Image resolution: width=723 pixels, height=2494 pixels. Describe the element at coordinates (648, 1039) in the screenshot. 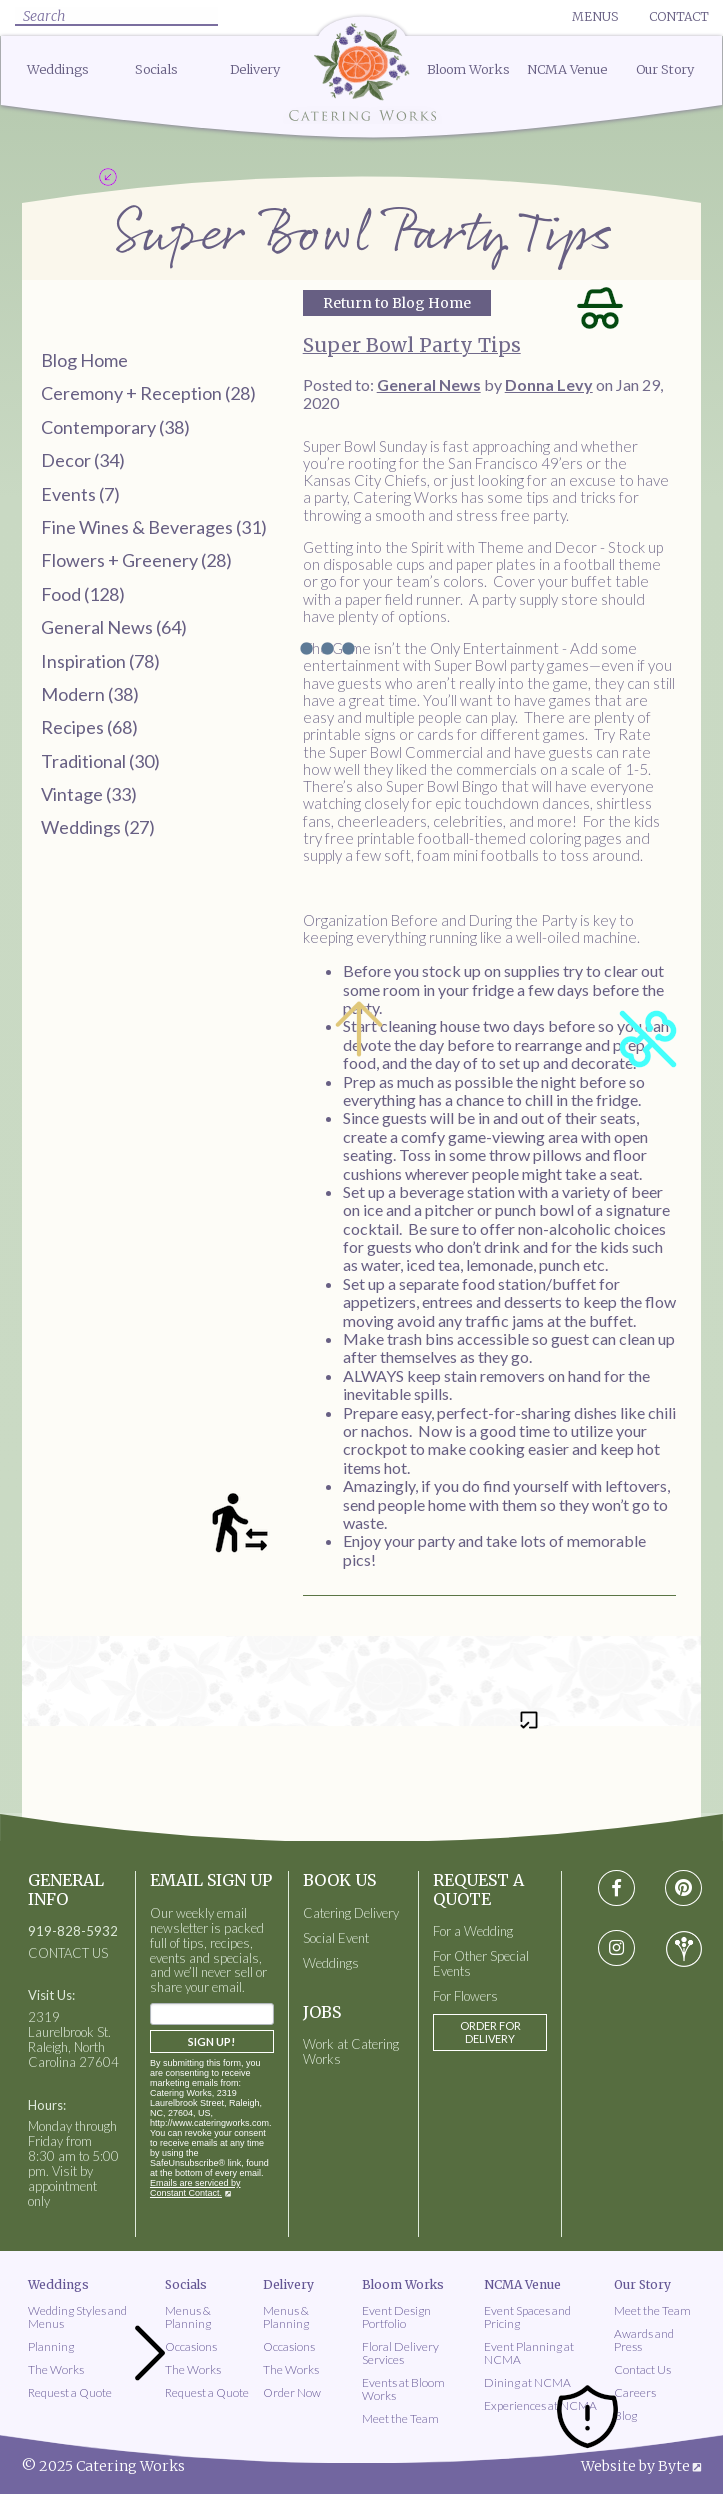

I see `no treats available for pet` at that location.